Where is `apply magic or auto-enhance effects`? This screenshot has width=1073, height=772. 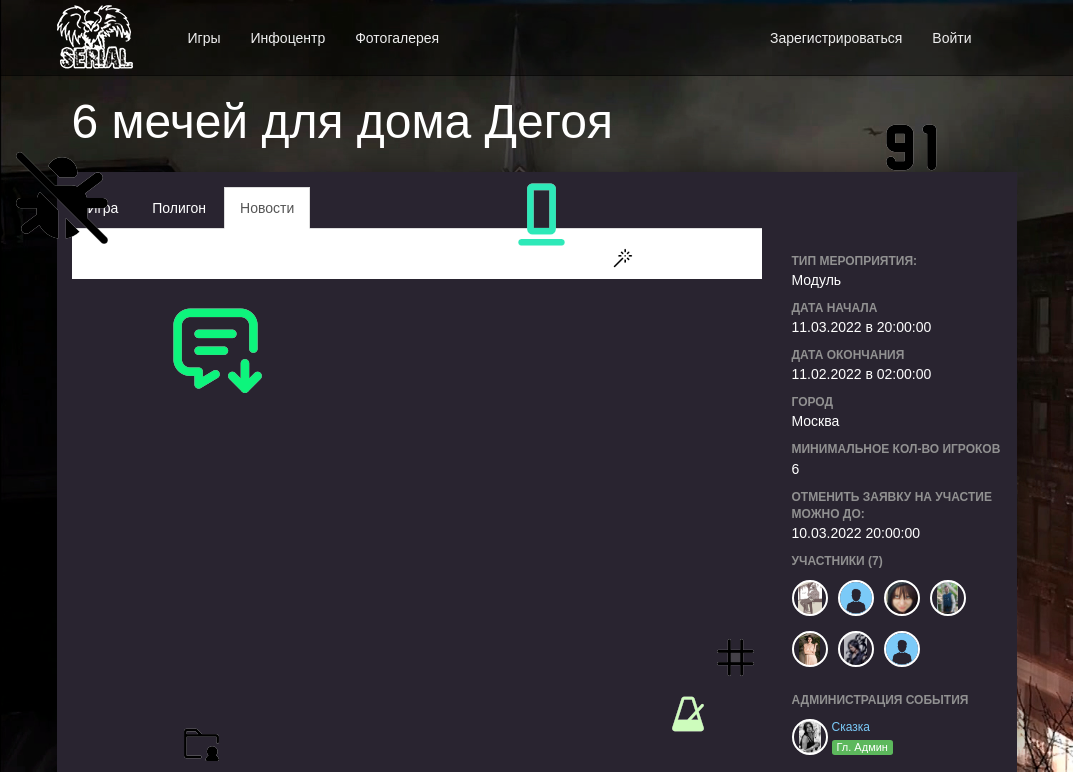 apply magic or auto-enhance effects is located at coordinates (622, 258).